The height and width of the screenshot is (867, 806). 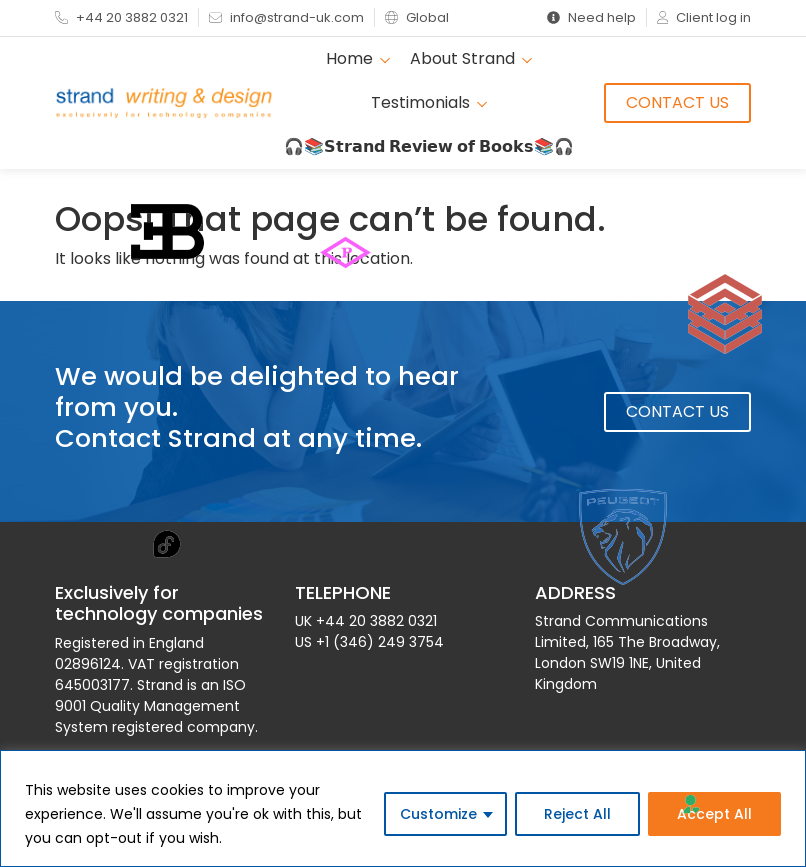 What do you see at coordinates (725, 314) in the screenshot?
I see `ebox brand logo` at bounding box center [725, 314].